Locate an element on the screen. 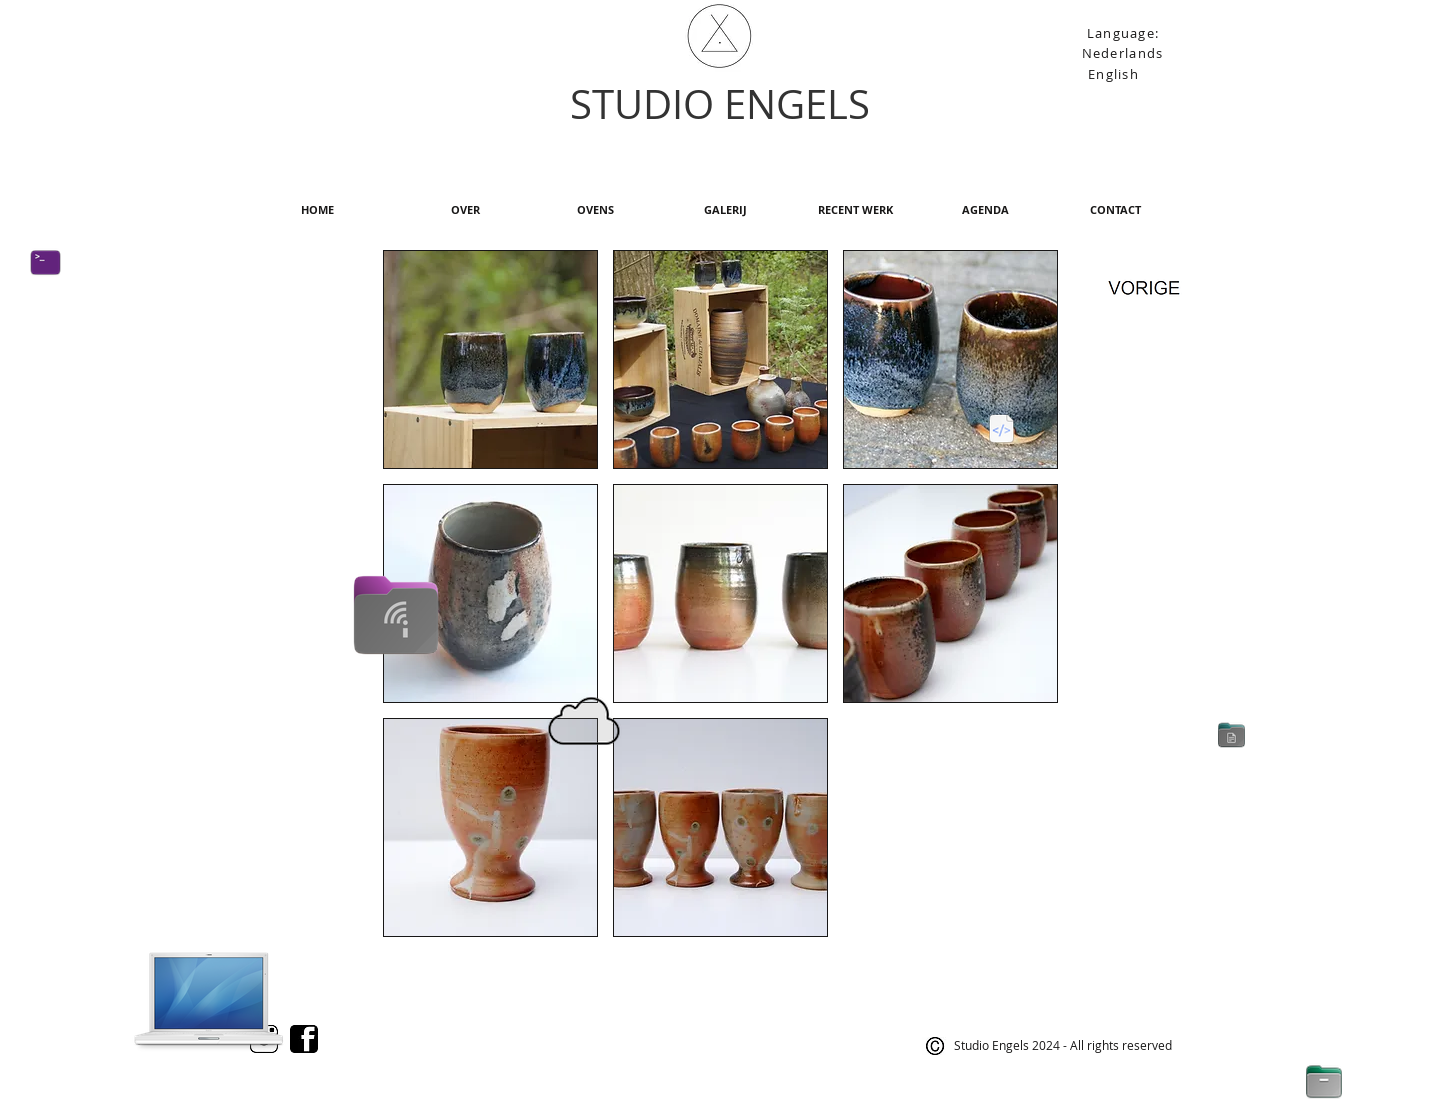 The width and height of the screenshot is (1440, 1110). open root terminal with administrator privileges is located at coordinates (45, 262).